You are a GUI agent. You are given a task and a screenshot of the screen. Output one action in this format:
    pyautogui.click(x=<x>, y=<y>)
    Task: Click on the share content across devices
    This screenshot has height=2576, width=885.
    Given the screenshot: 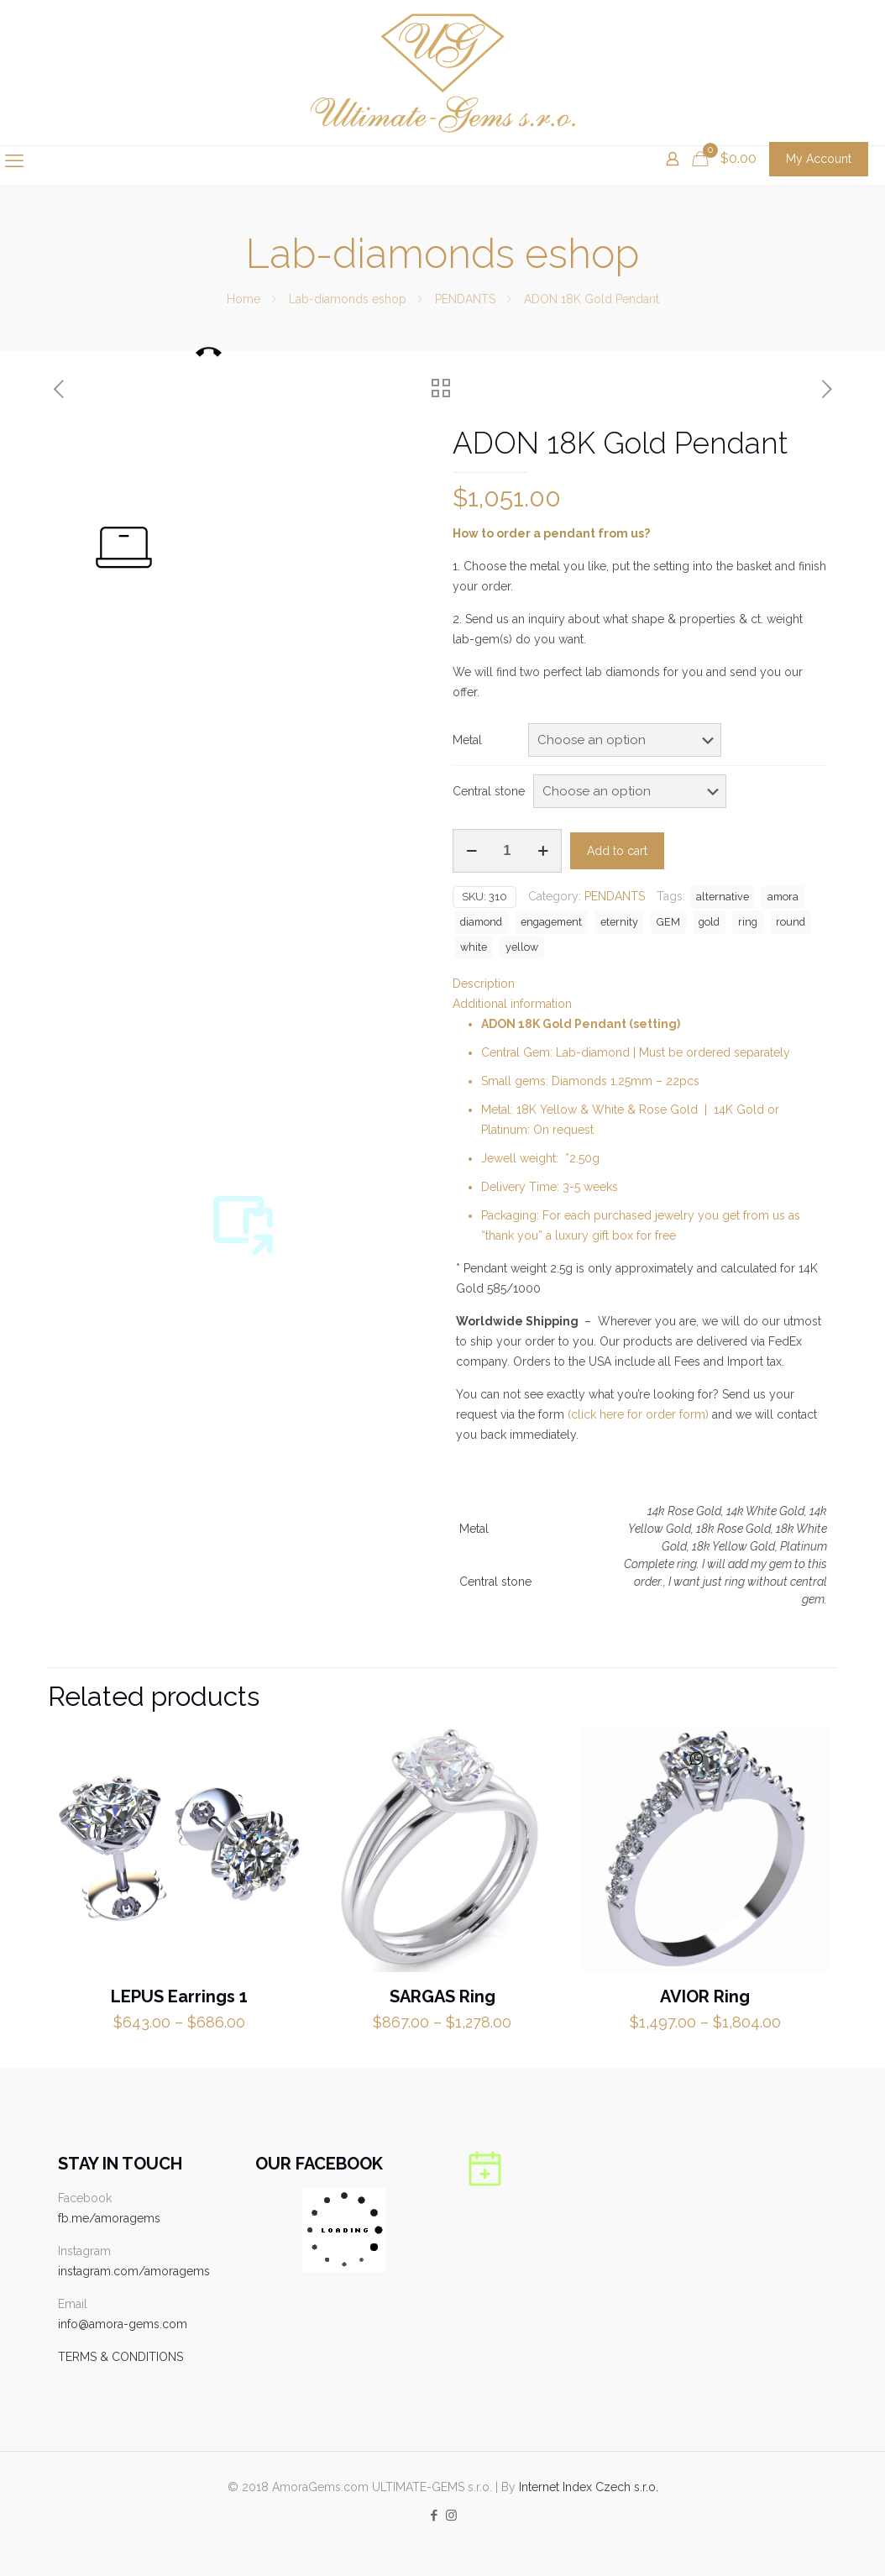 What is the action you would take?
    pyautogui.click(x=243, y=1222)
    